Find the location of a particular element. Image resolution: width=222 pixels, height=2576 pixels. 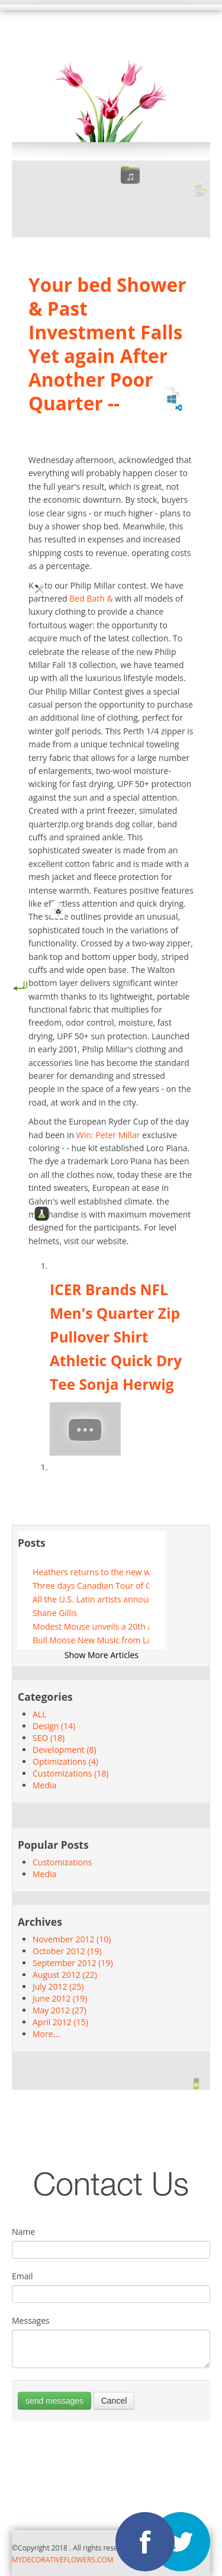

reply to all recipients of an email is located at coordinates (20, 985).